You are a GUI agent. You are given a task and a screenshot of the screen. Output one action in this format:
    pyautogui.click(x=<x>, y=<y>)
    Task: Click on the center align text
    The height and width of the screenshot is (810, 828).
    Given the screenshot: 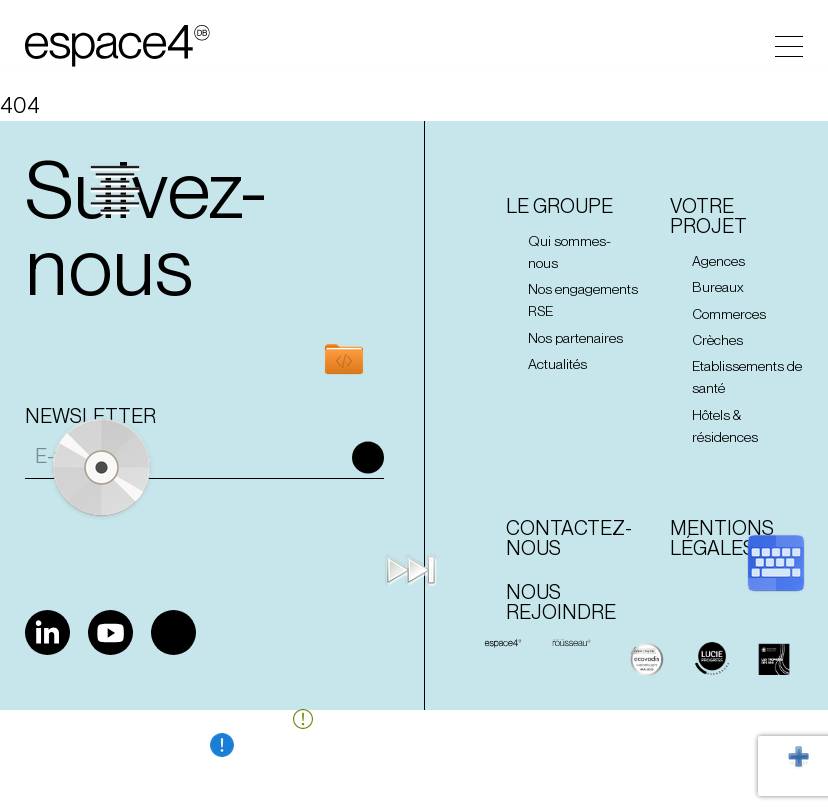 What is the action you would take?
    pyautogui.click(x=115, y=190)
    